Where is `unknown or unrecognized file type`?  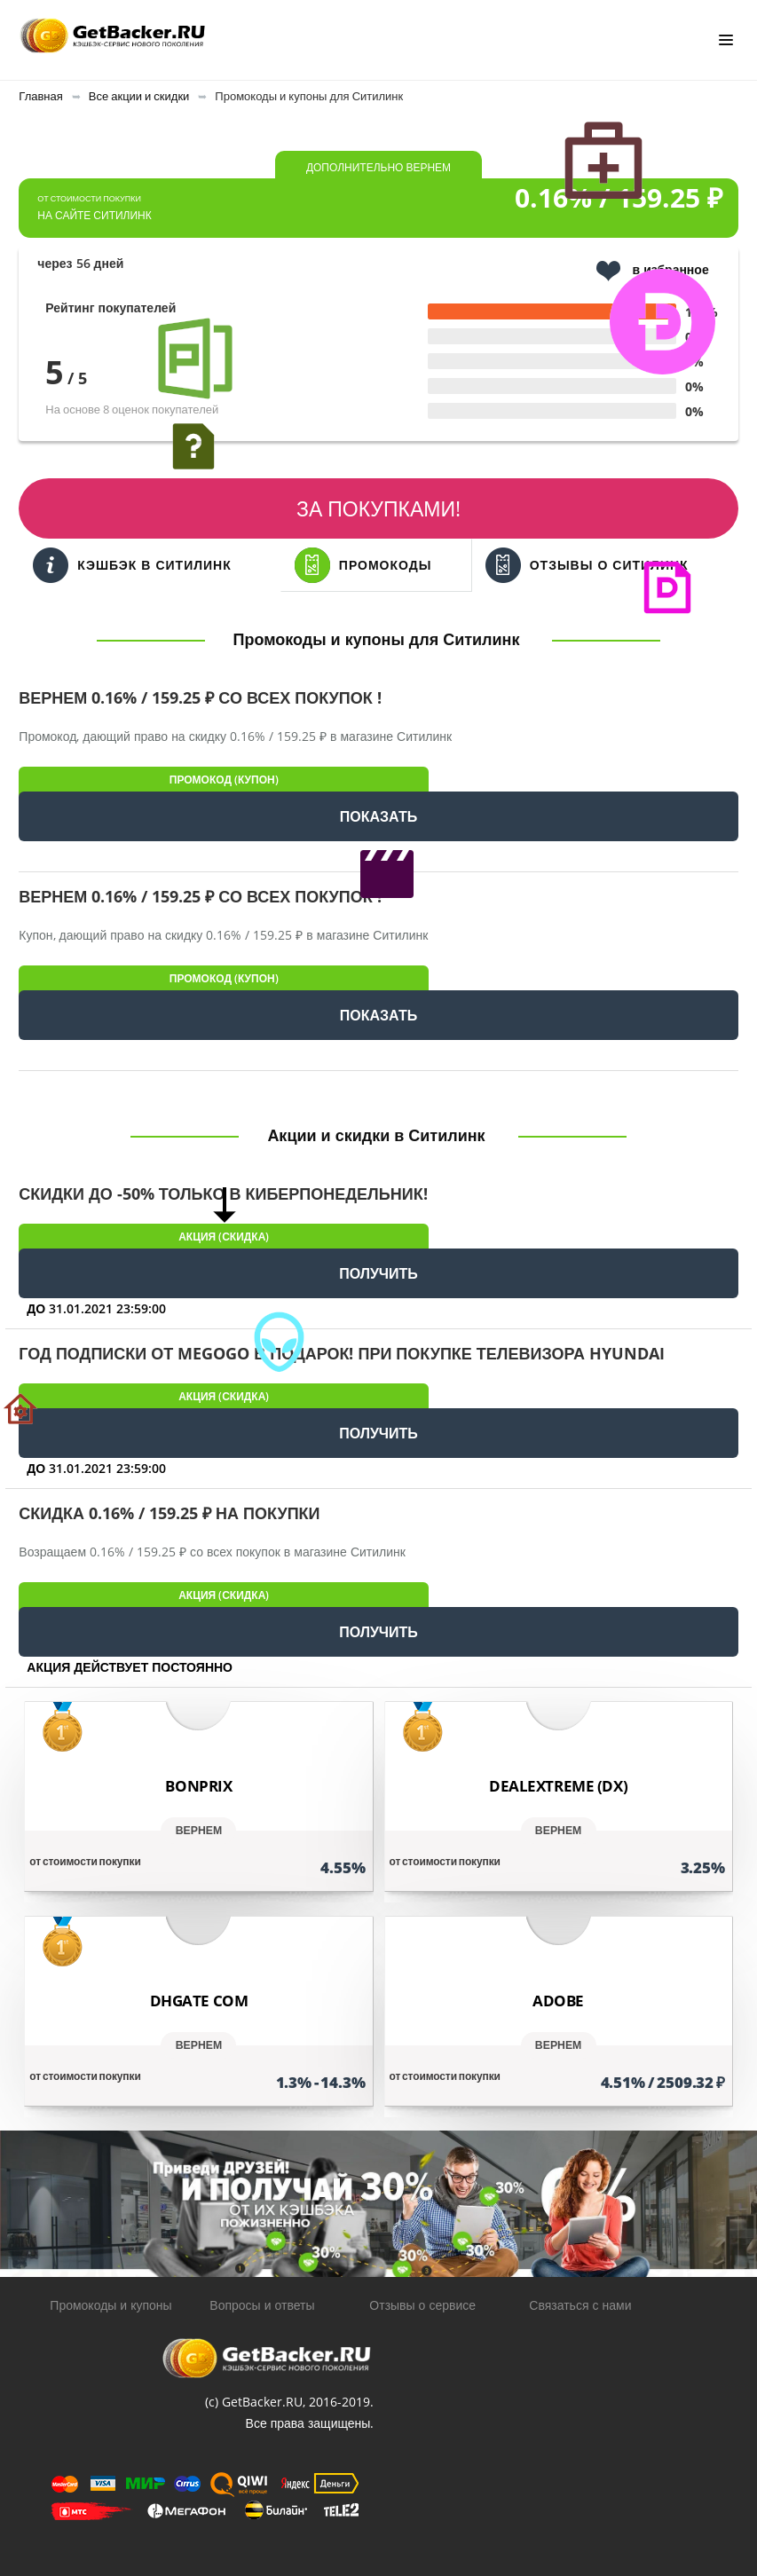
unknown or unrecognized file type is located at coordinates (193, 446).